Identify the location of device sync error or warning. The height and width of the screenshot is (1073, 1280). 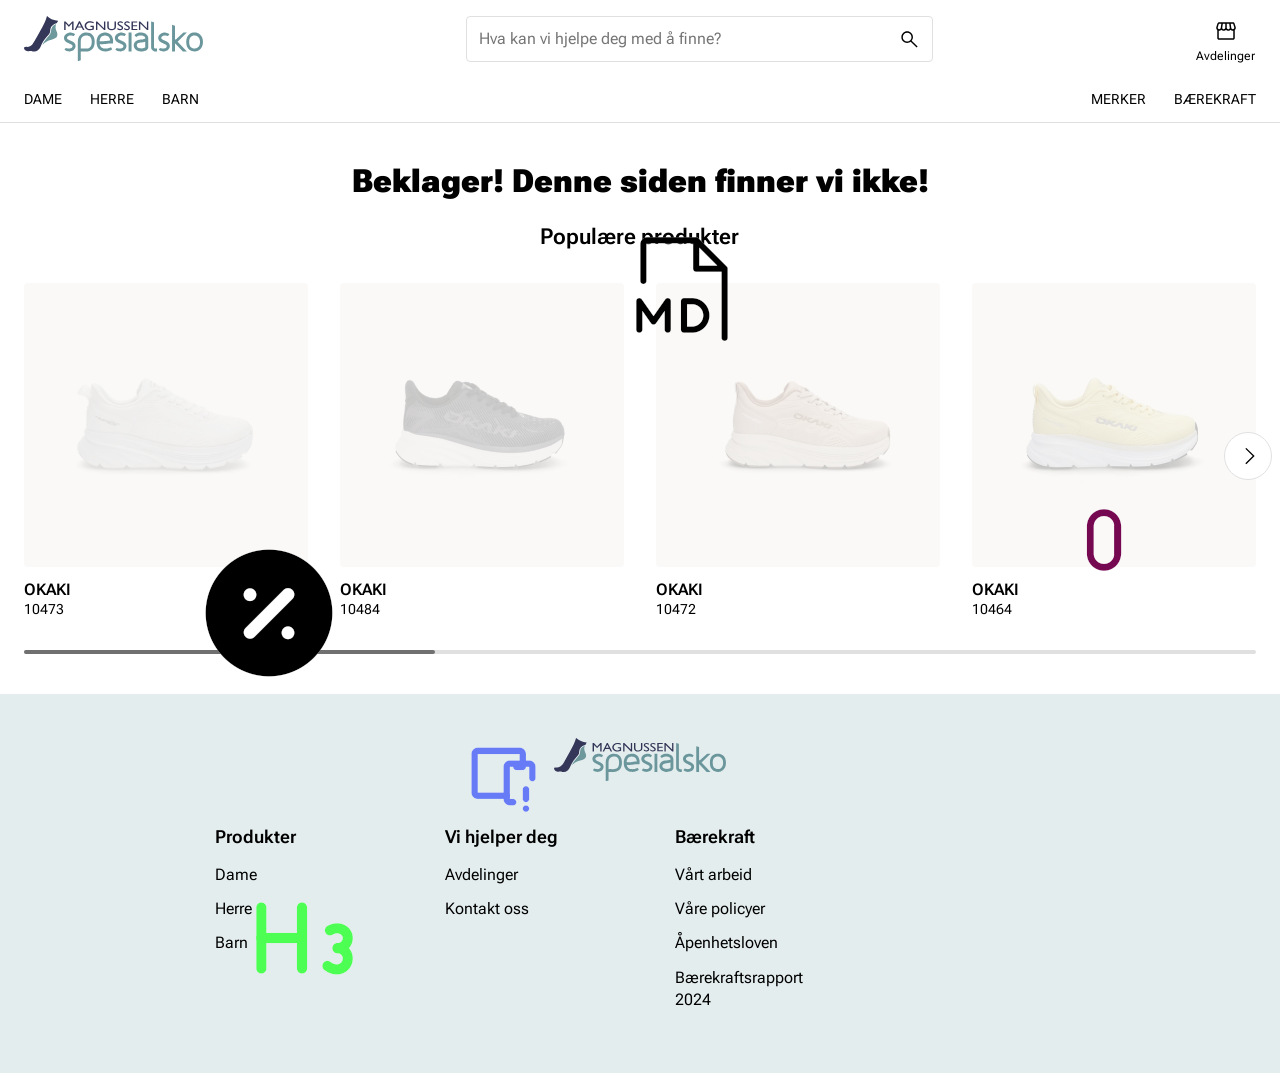
(503, 776).